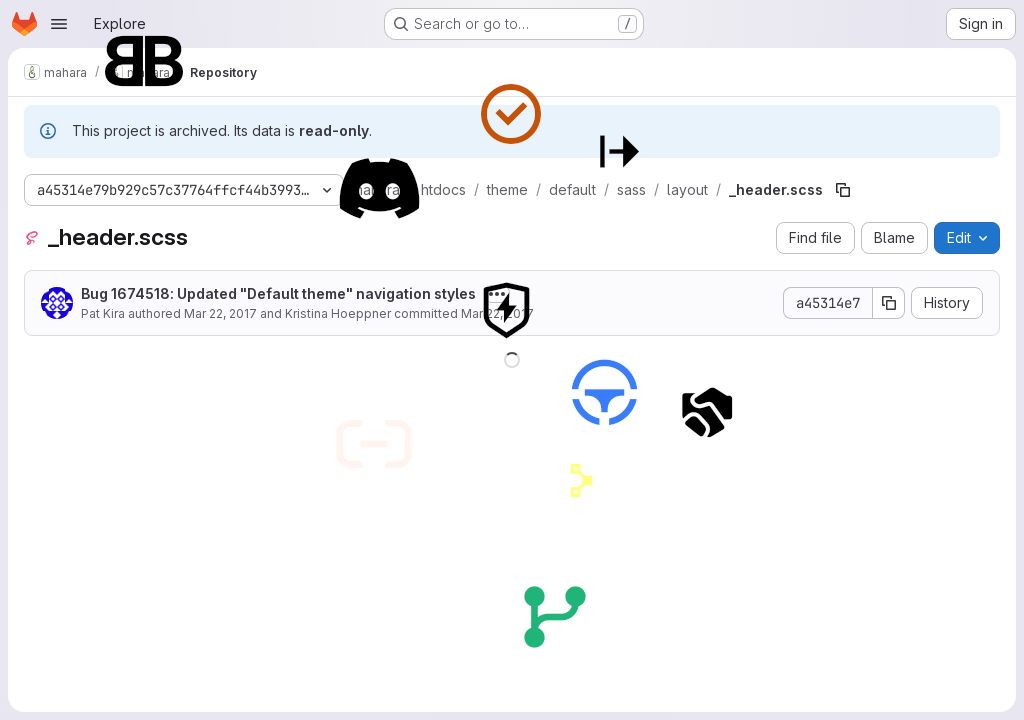  Describe the element at coordinates (604, 392) in the screenshot. I see `access driving or navigation mode` at that location.